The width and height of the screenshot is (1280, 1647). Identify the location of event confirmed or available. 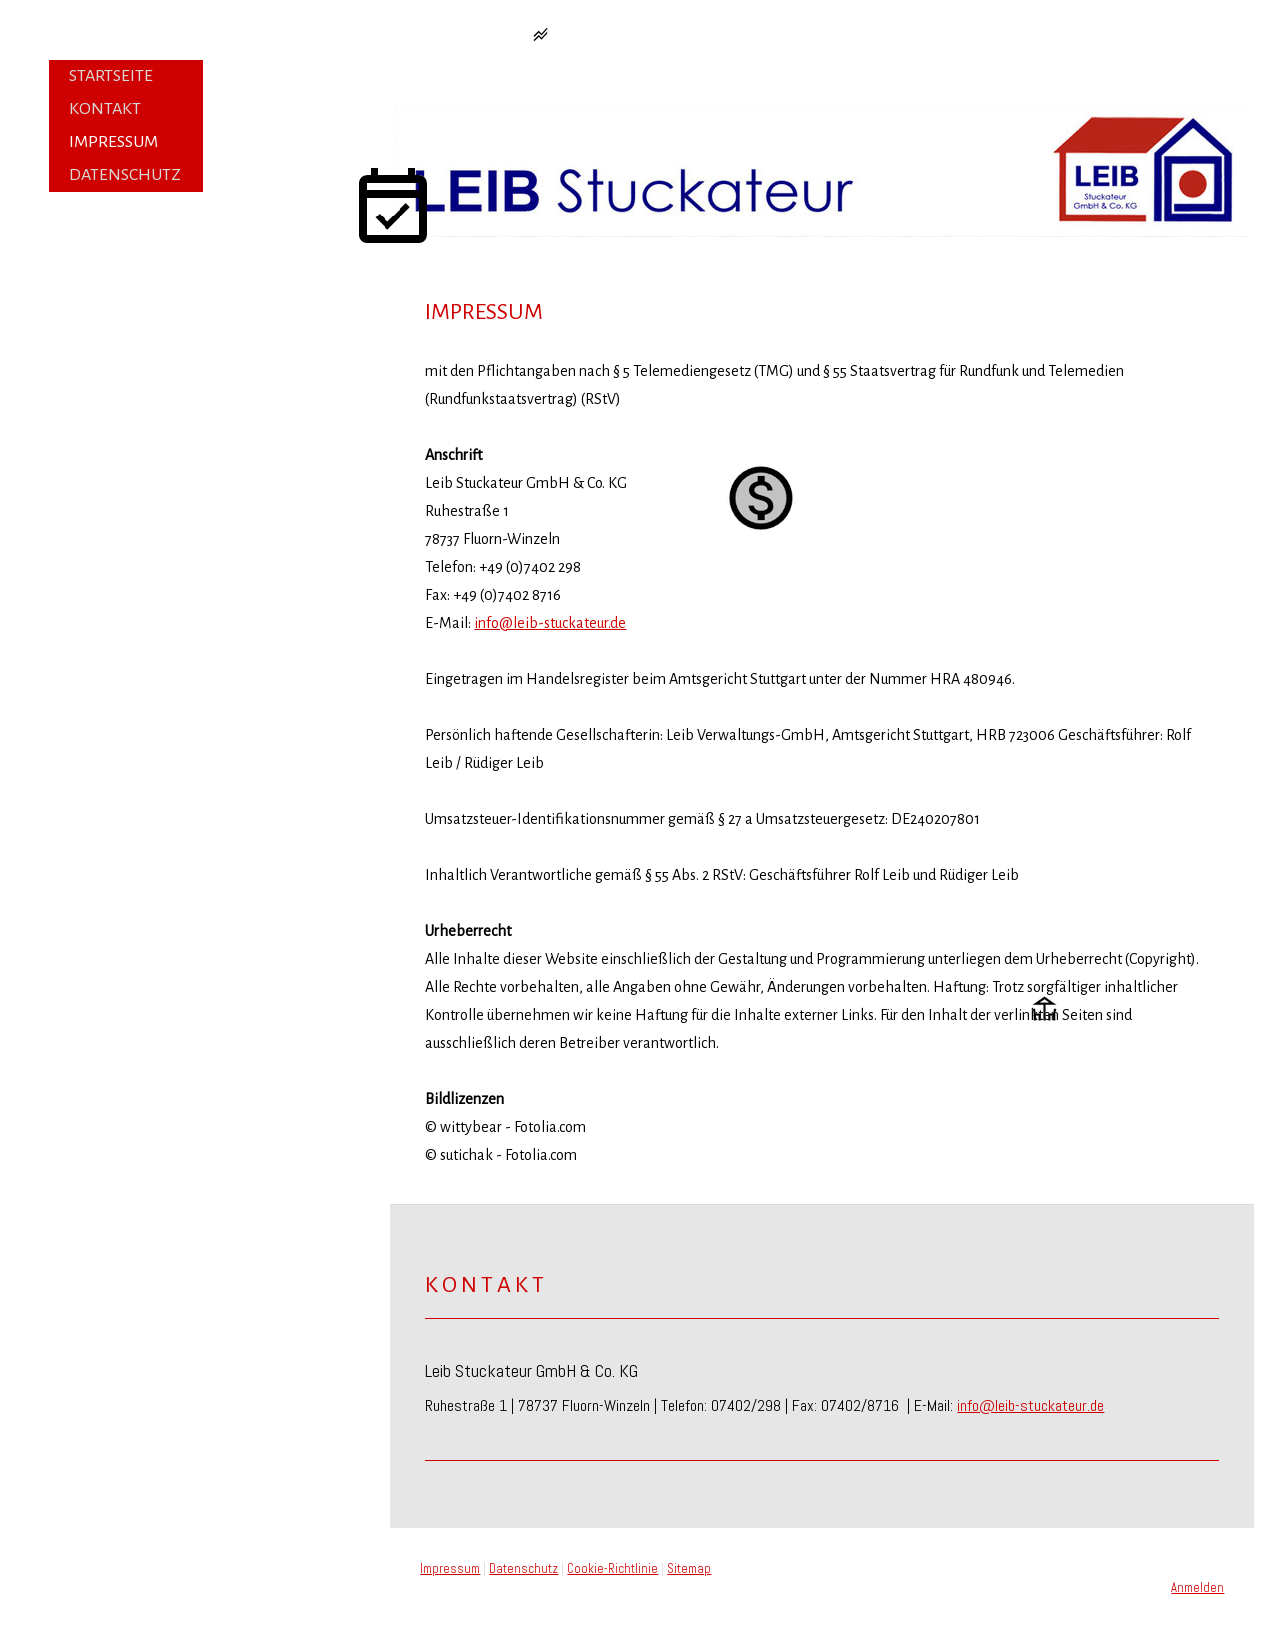
(393, 209).